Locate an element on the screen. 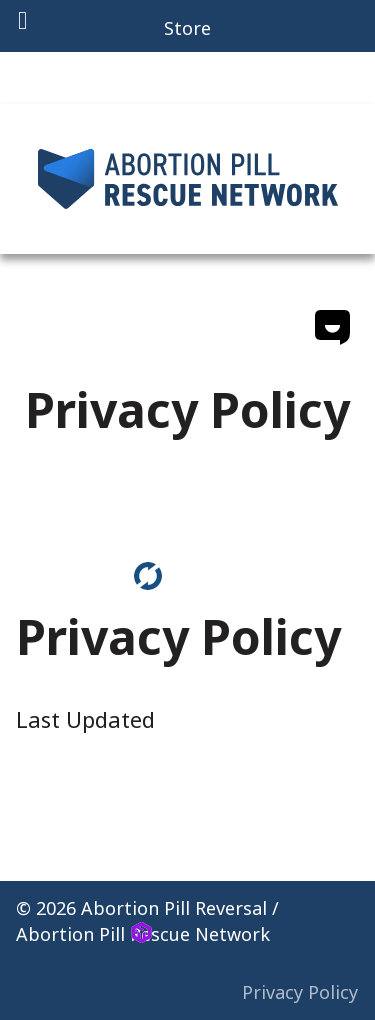  open the Answer Q&A platform is located at coordinates (332, 327).